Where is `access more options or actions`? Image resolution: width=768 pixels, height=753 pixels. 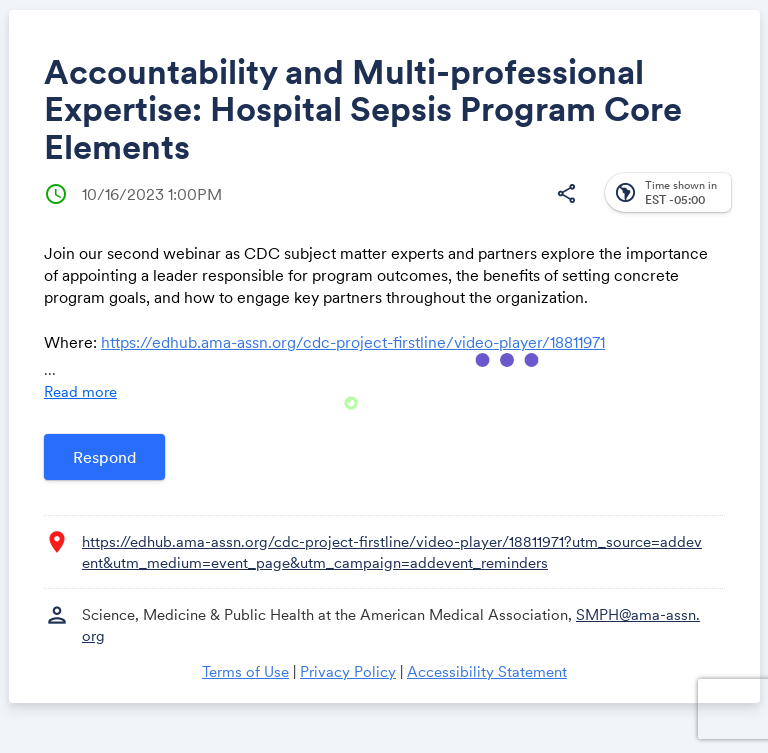 access more options or actions is located at coordinates (507, 360).